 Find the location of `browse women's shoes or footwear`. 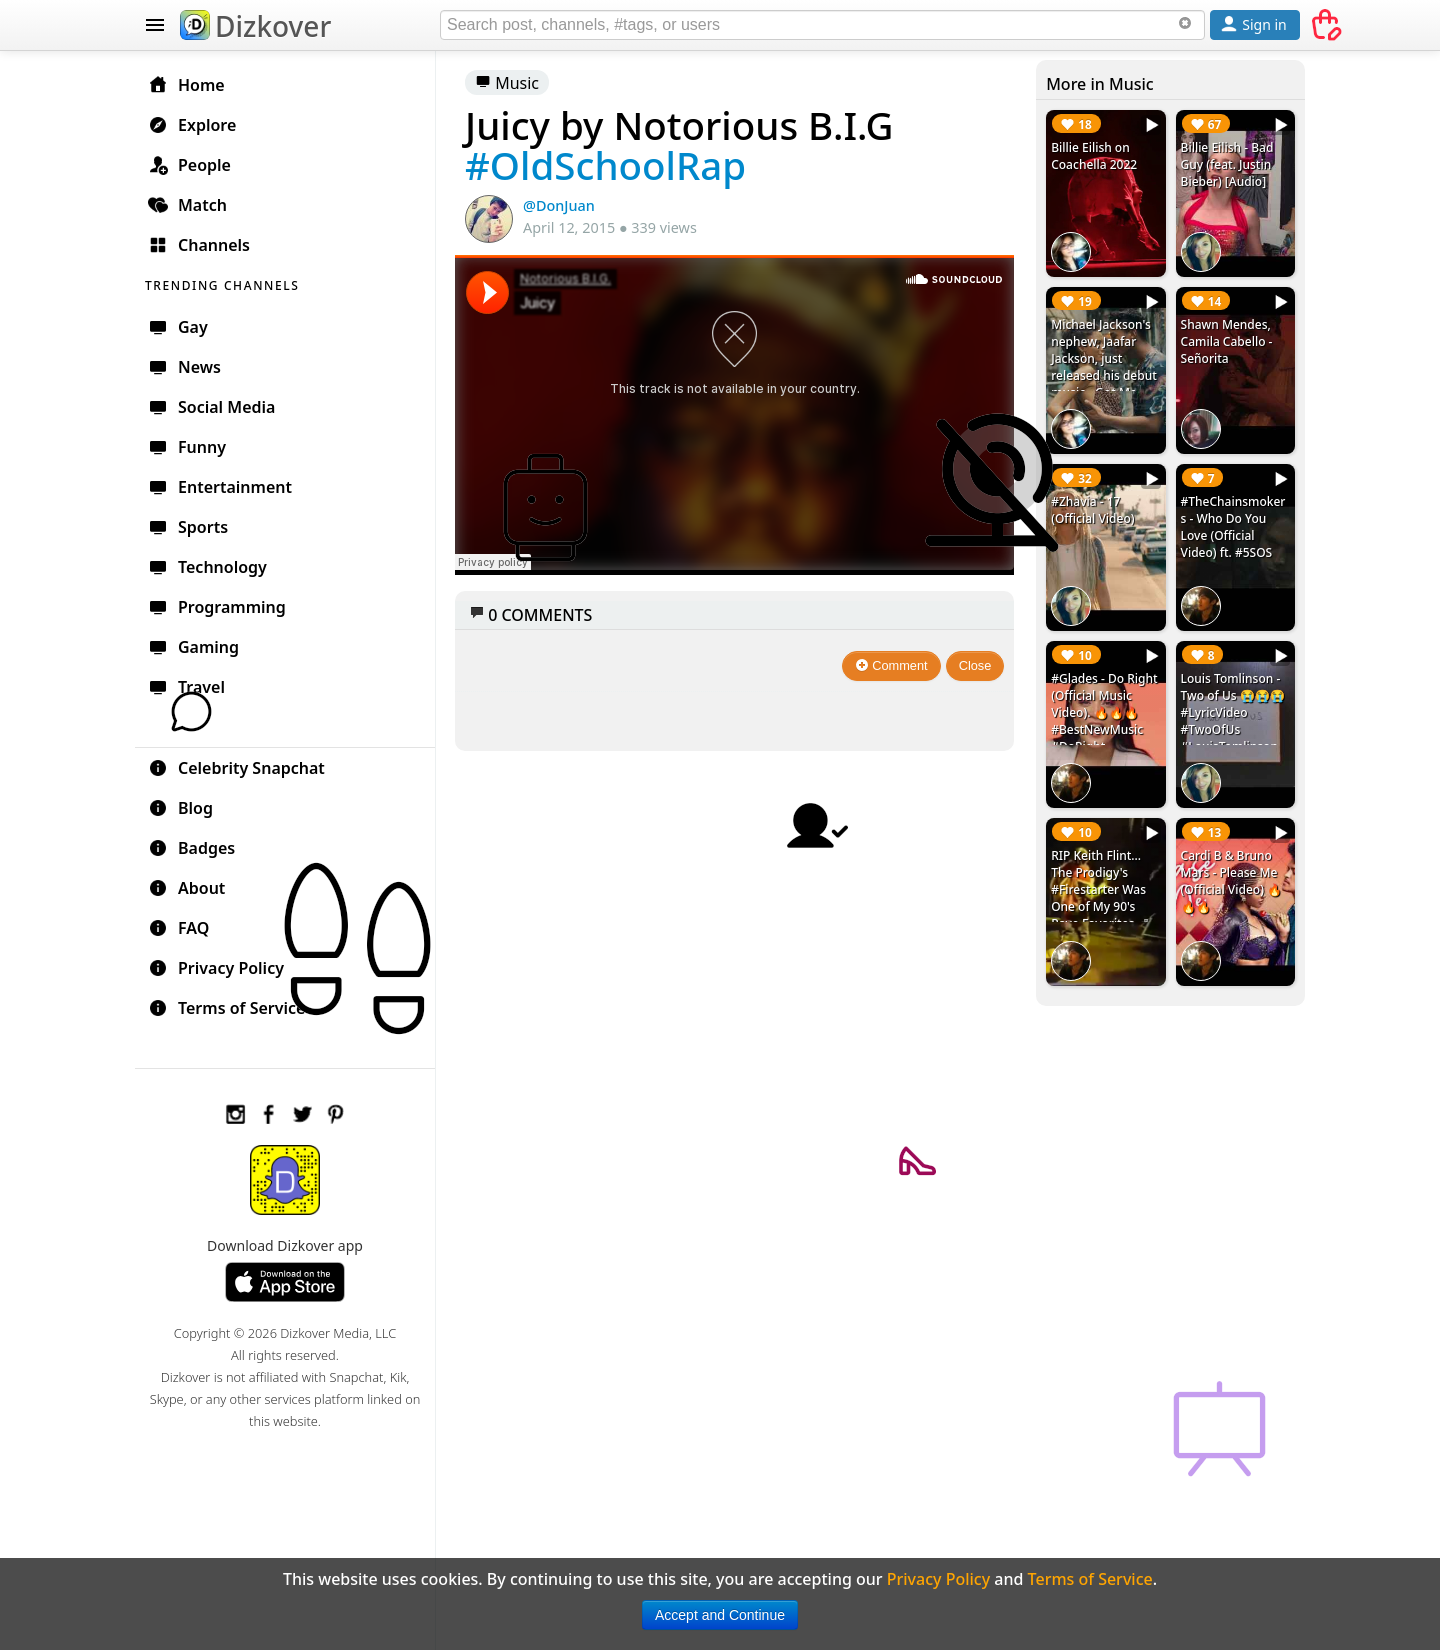

browse women's shoes or footwear is located at coordinates (916, 1162).